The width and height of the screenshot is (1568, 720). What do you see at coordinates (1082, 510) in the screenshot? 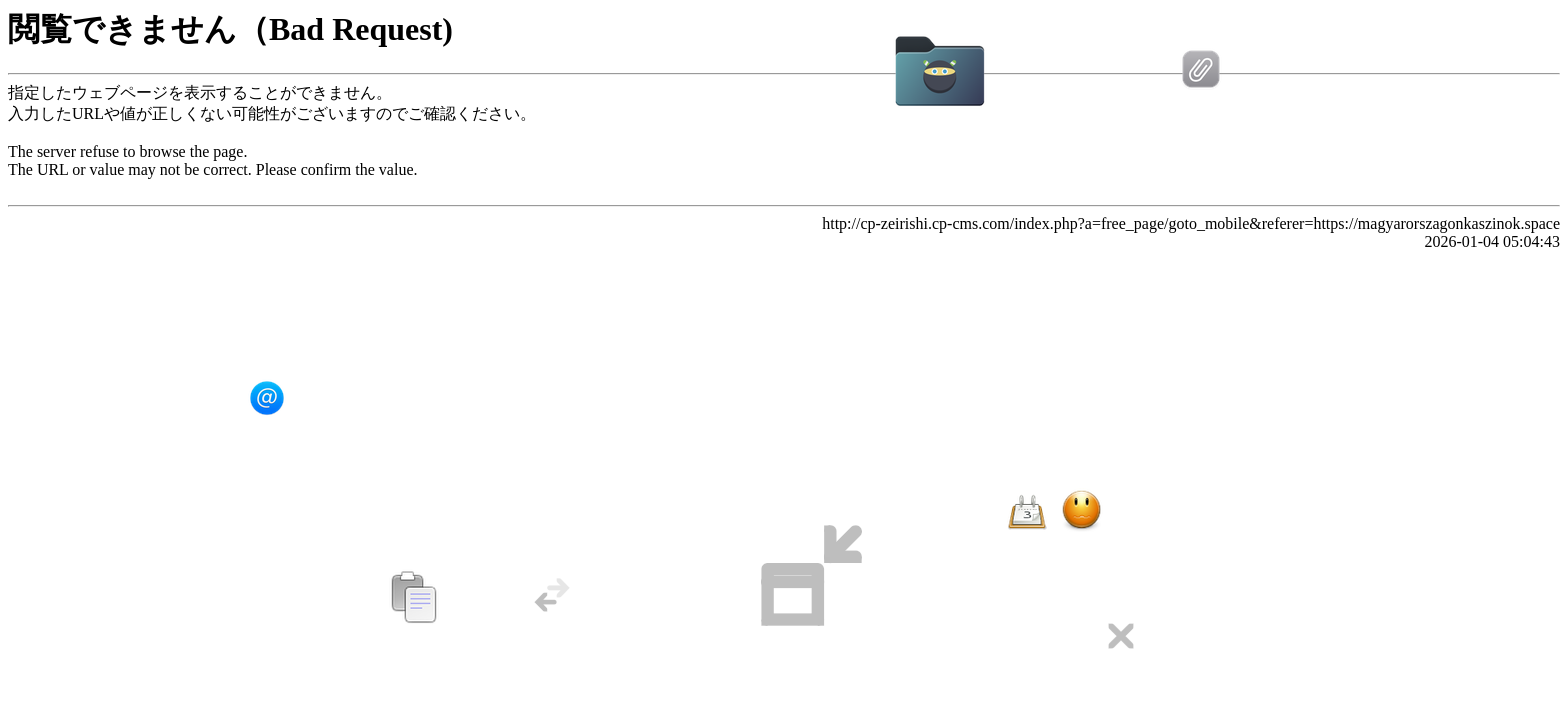
I see `indicates a warning or concern status` at bounding box center [1082, 510].